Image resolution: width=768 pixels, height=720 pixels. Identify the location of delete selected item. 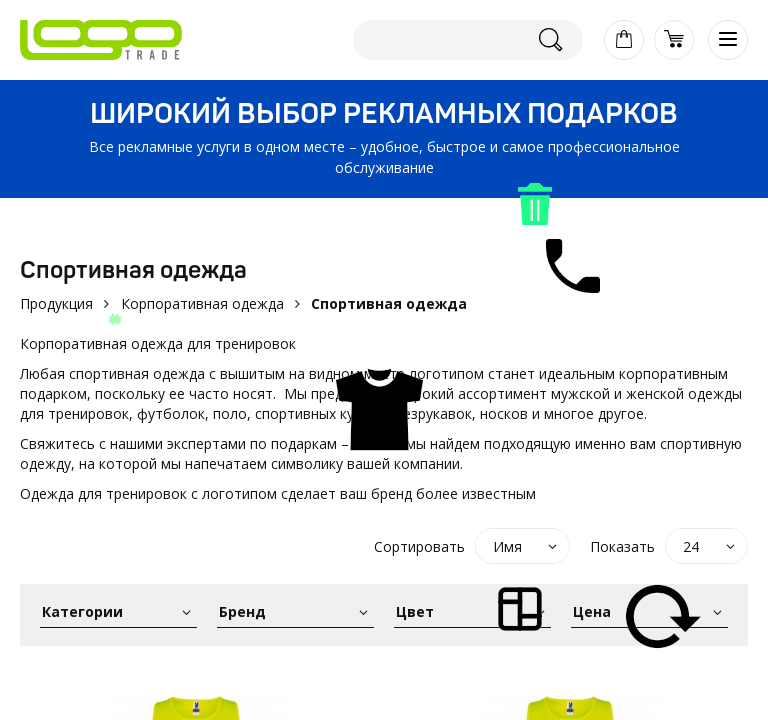
(535, 204).